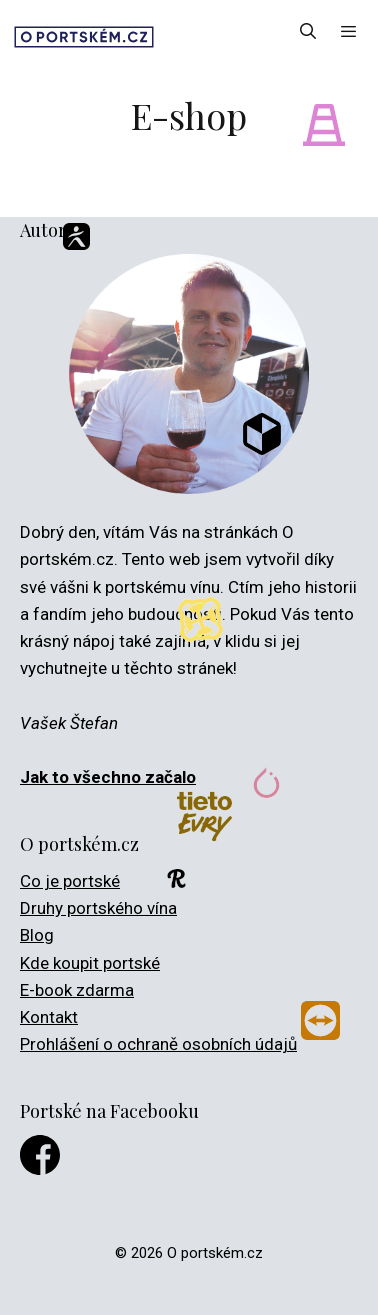  I want to click on flatpak package manager logo, so click(262, 434).